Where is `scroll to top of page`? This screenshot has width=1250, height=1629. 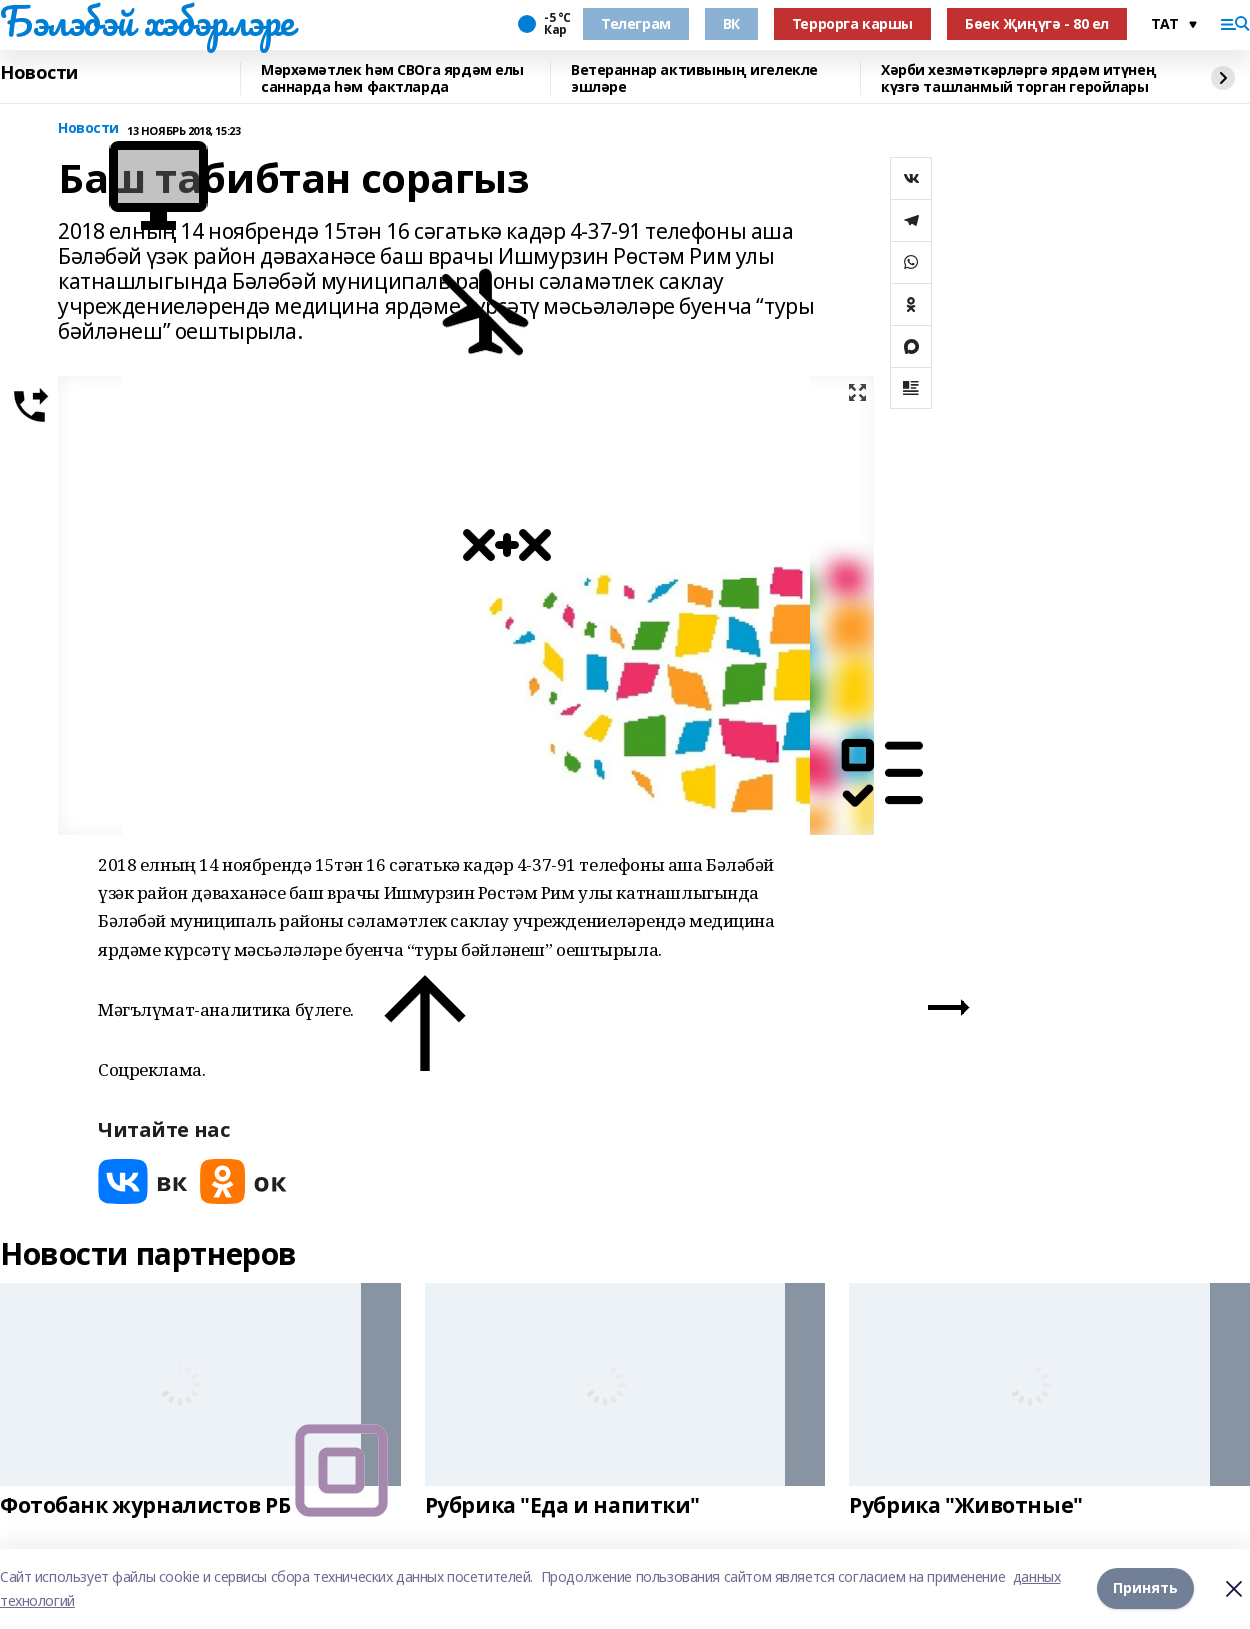
scroll to top of page is located at coordinates (425, 1023).